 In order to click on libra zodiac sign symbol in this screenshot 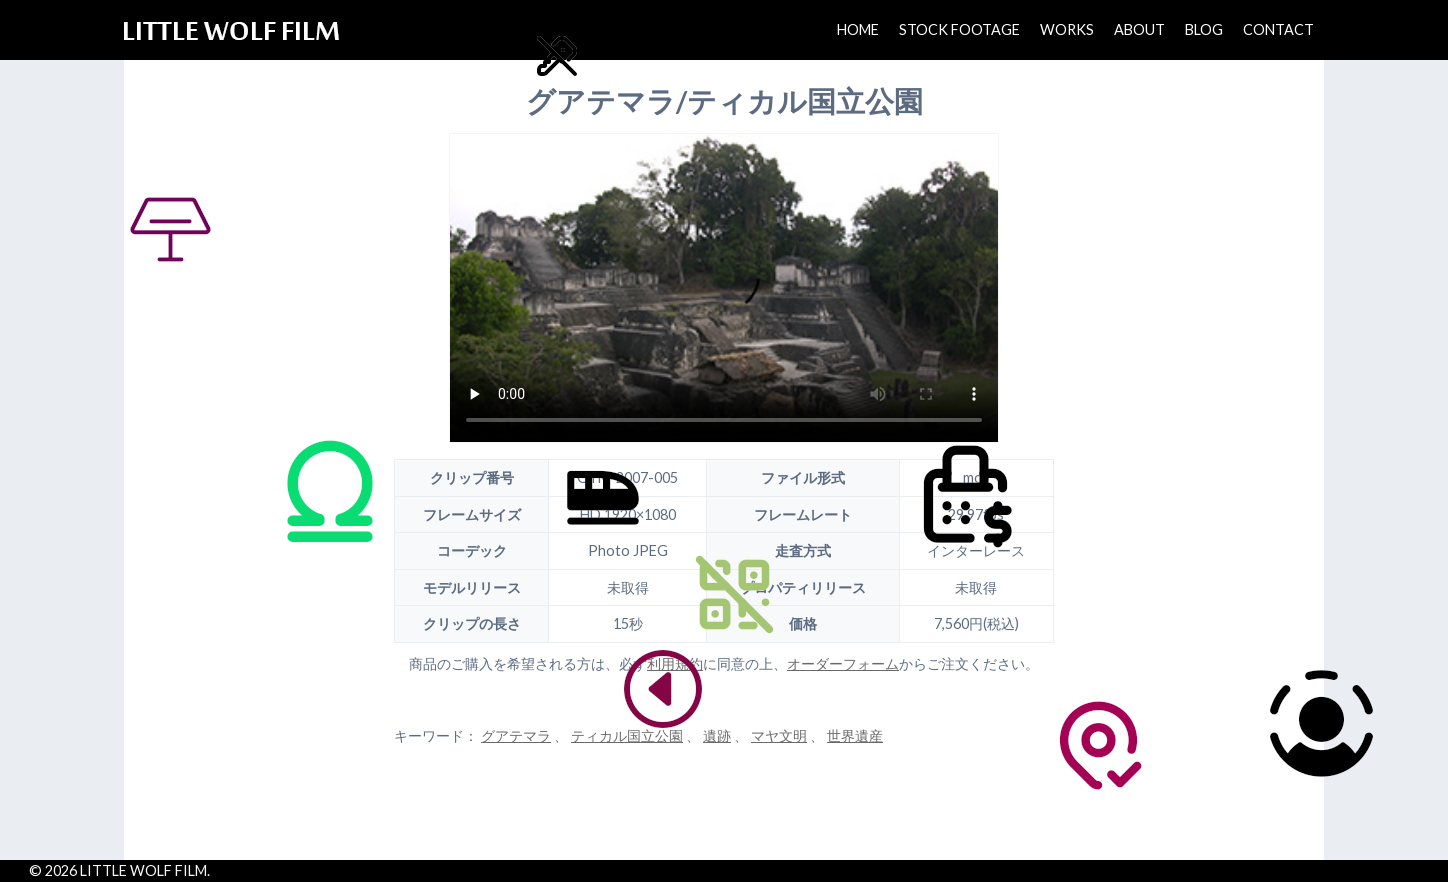, I will do `click(330, 494)`.